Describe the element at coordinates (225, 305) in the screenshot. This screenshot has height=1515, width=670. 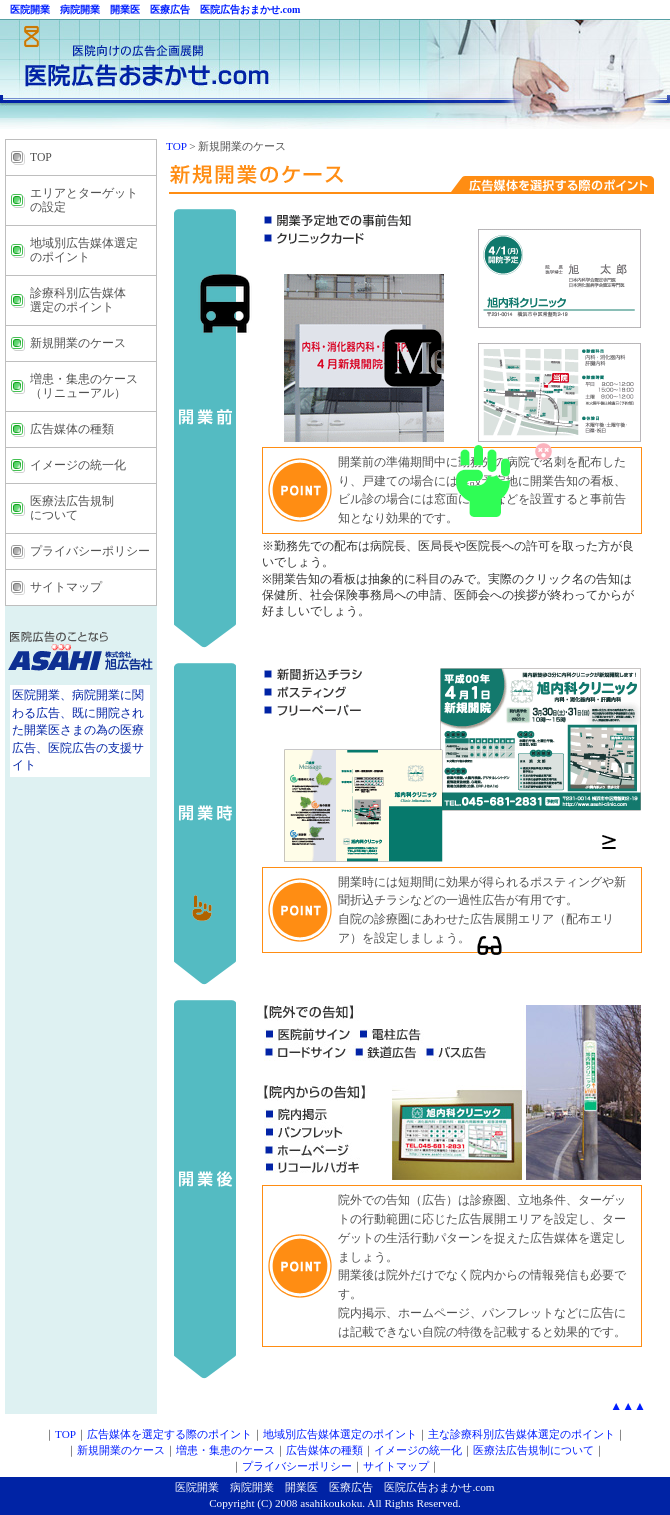
I see `view bus routes and schedules` at that location.